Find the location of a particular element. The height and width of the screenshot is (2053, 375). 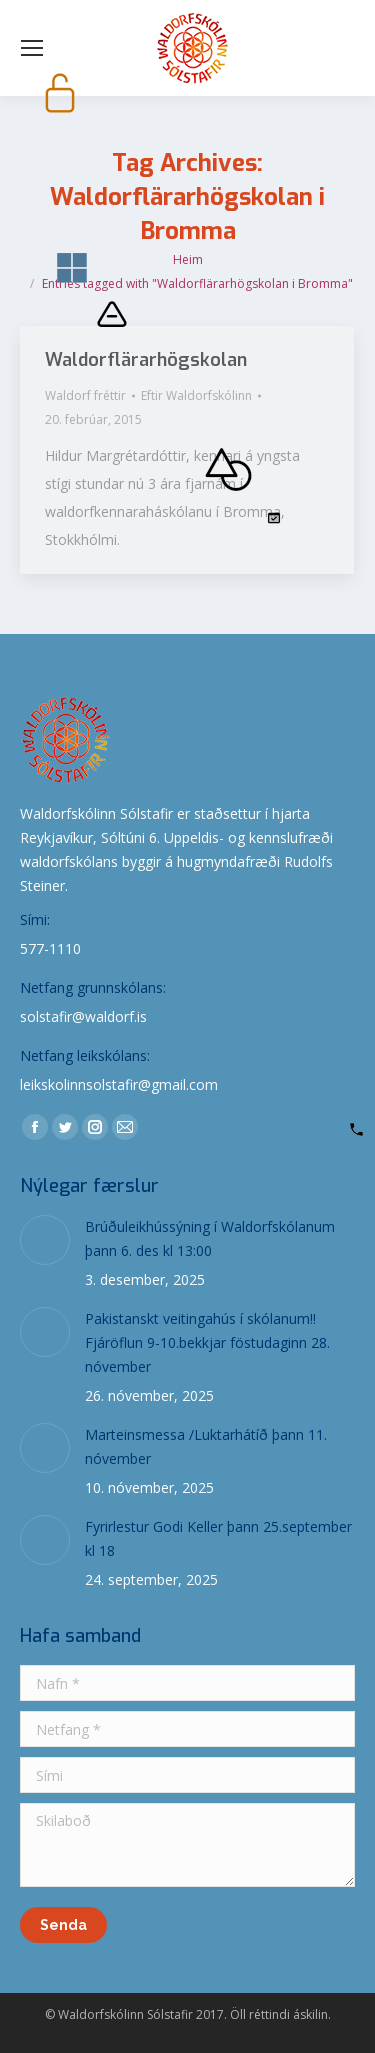

reduce warning level or priority is located at coordinates (112, 315).